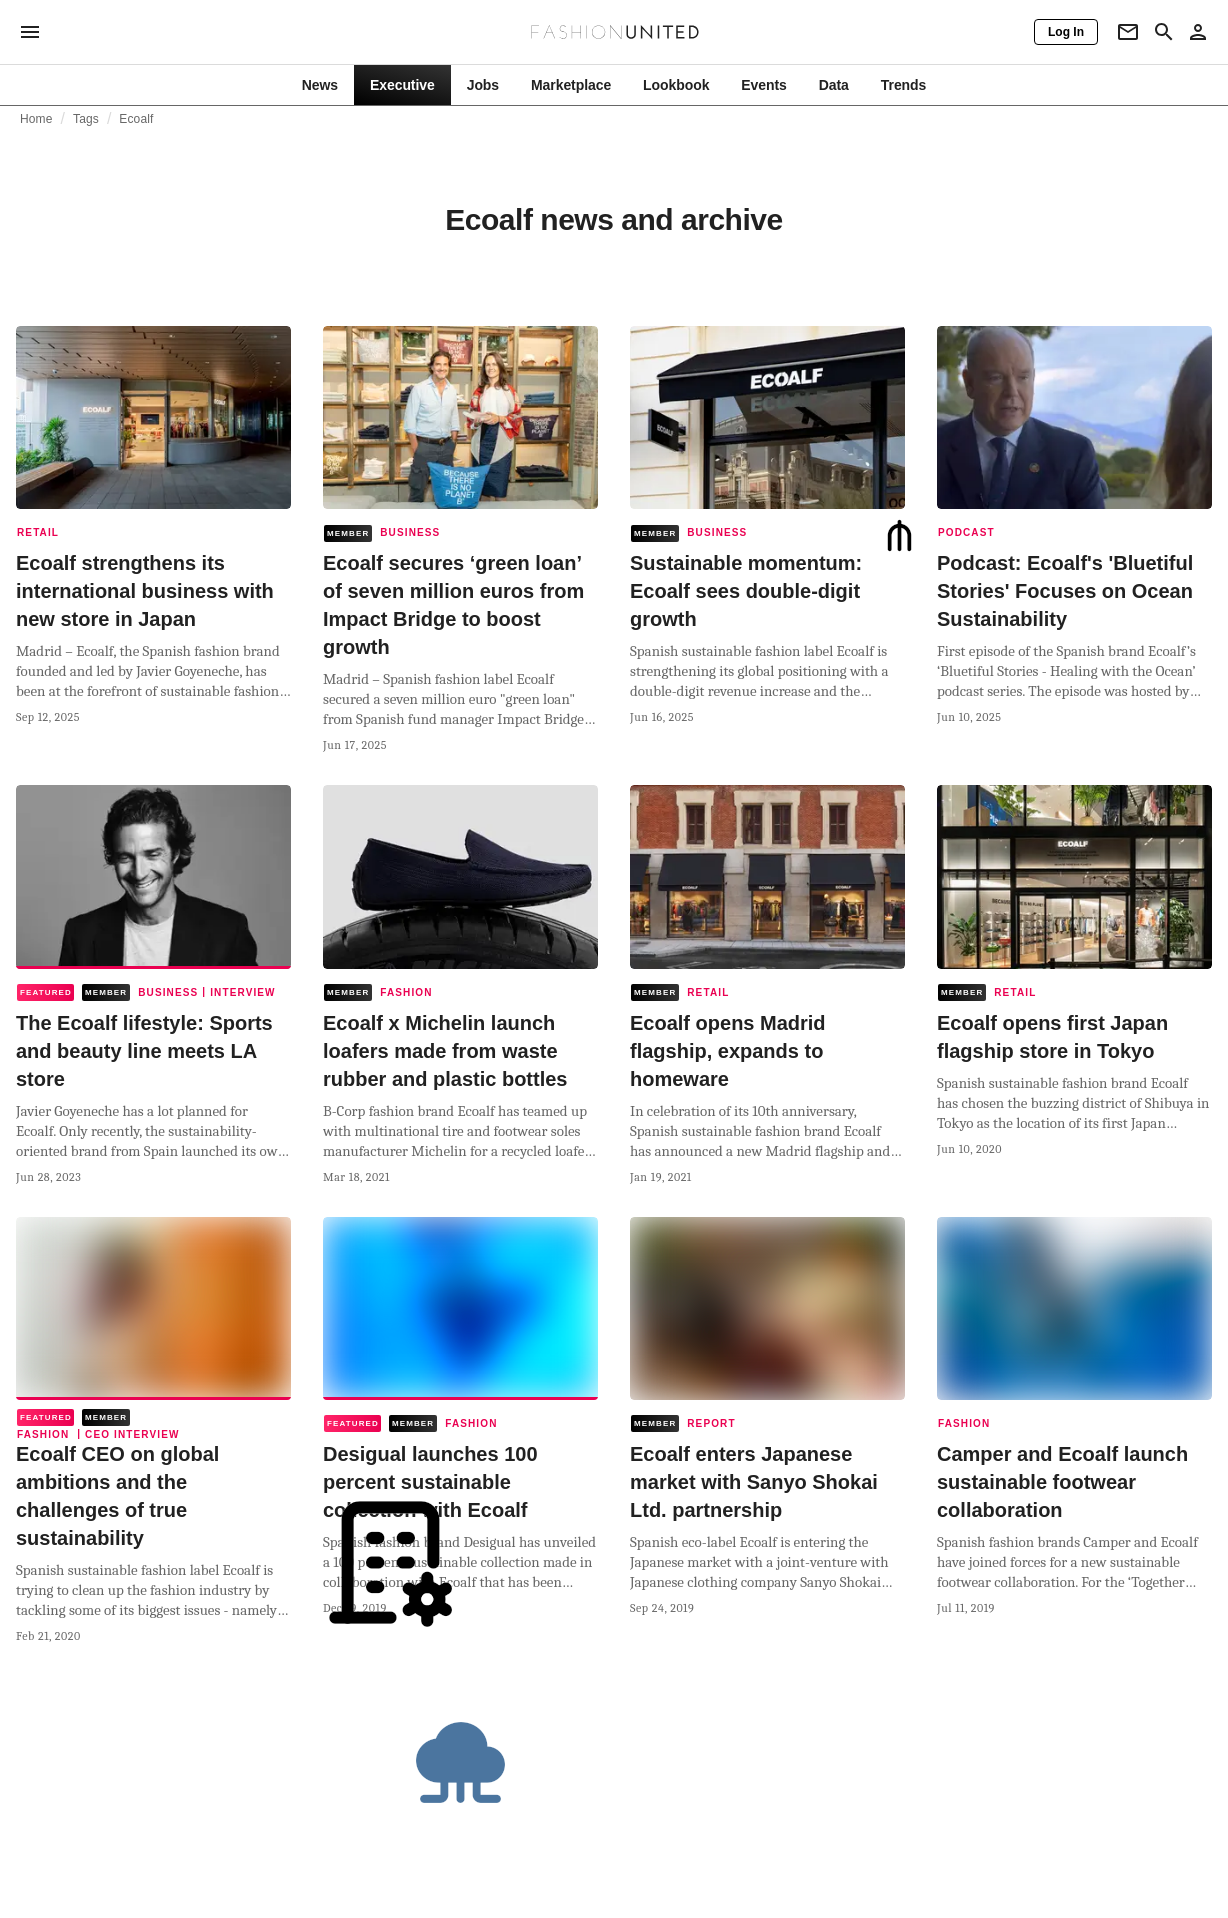  What do you see at coordinates (390, 1562) in the screenshot?
I see `access building or facility settings` at bounding box center [390, 1562].